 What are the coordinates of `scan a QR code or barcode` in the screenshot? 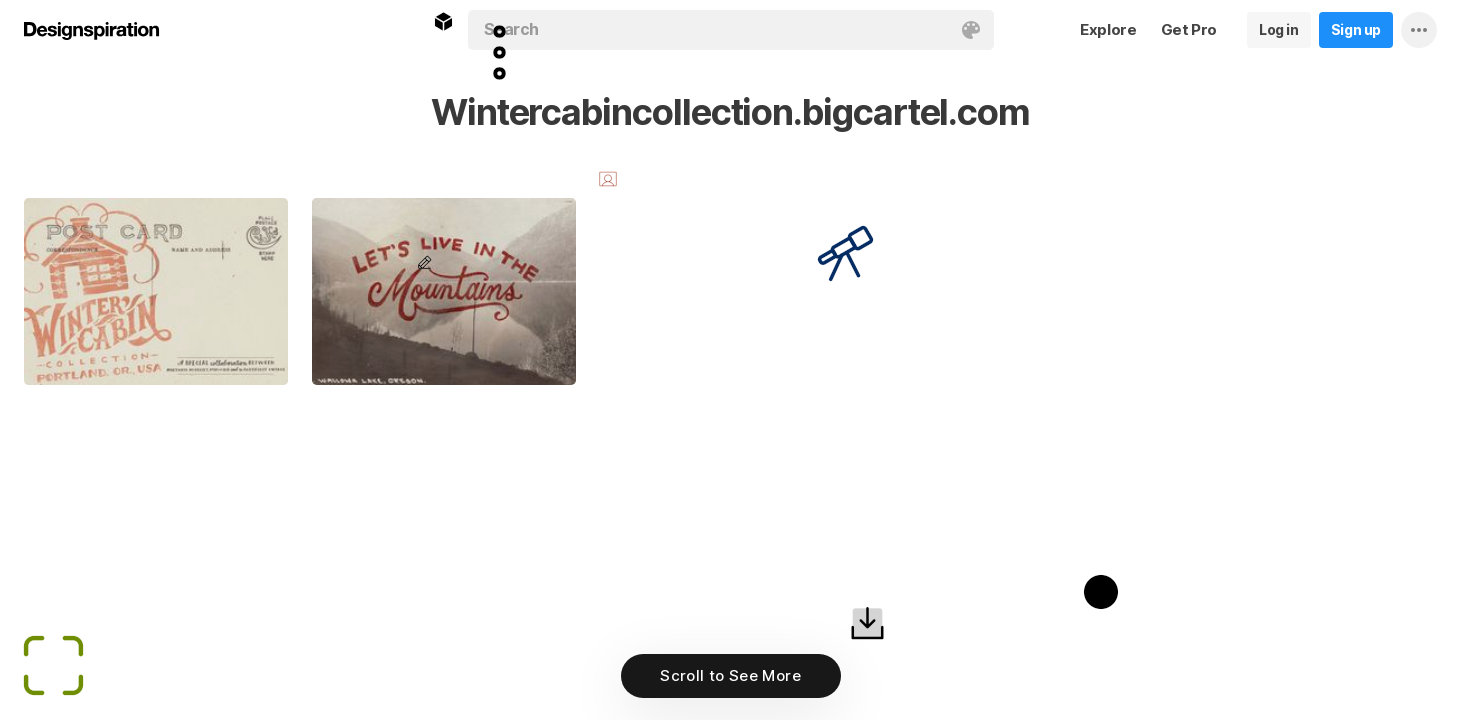 It's located at (53, 665).